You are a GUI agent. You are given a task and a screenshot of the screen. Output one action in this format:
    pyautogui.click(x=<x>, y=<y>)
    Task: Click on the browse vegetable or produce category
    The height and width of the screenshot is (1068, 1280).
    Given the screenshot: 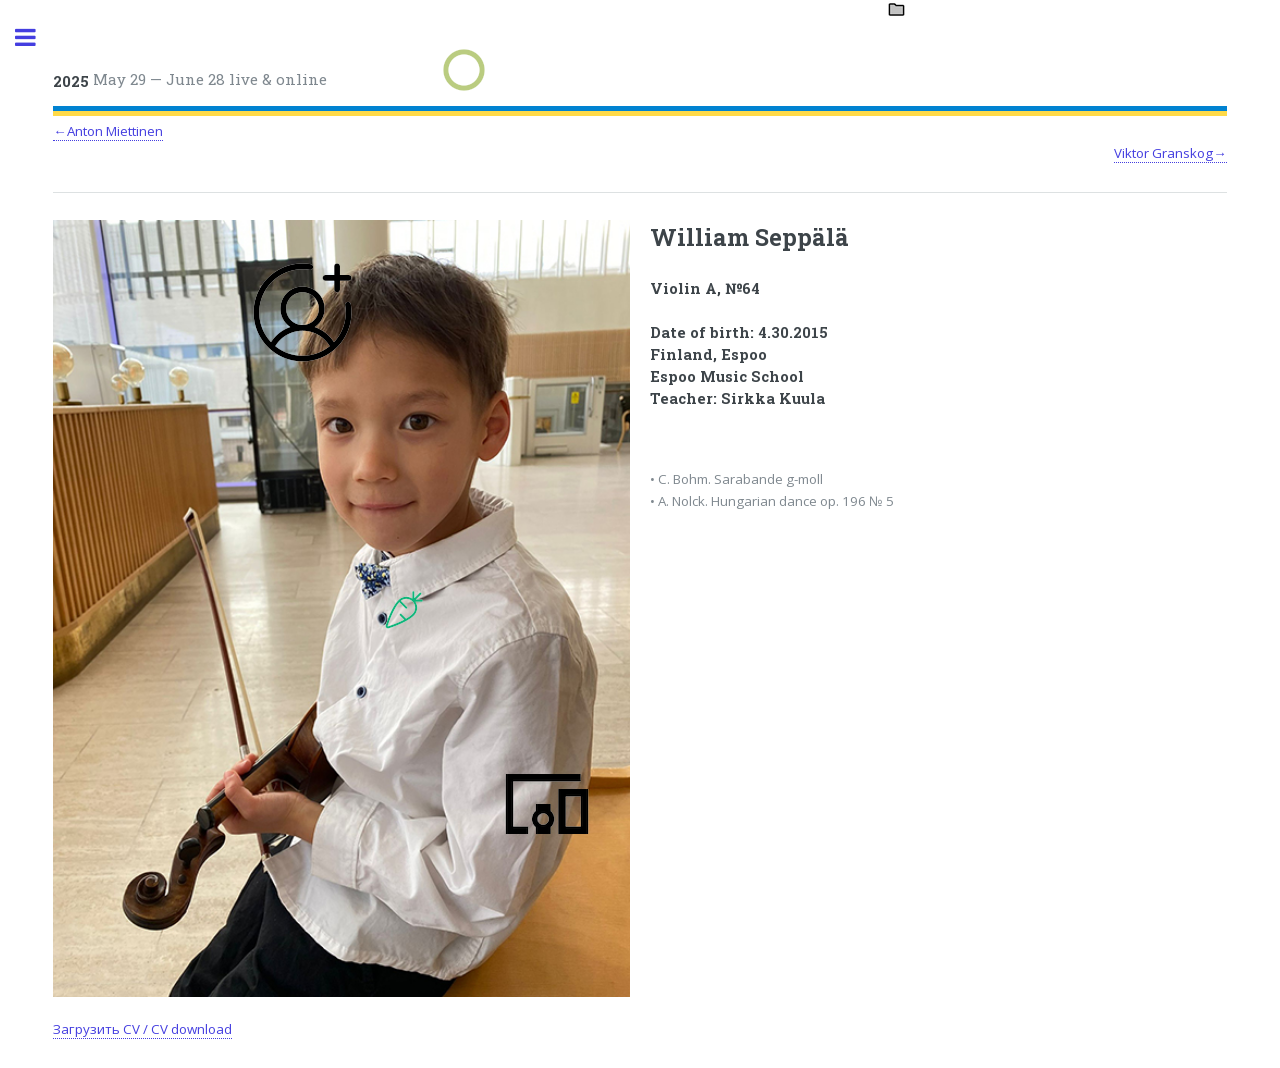 What is the action you would take?
    pyautogui.click(x=403, y=610)
    